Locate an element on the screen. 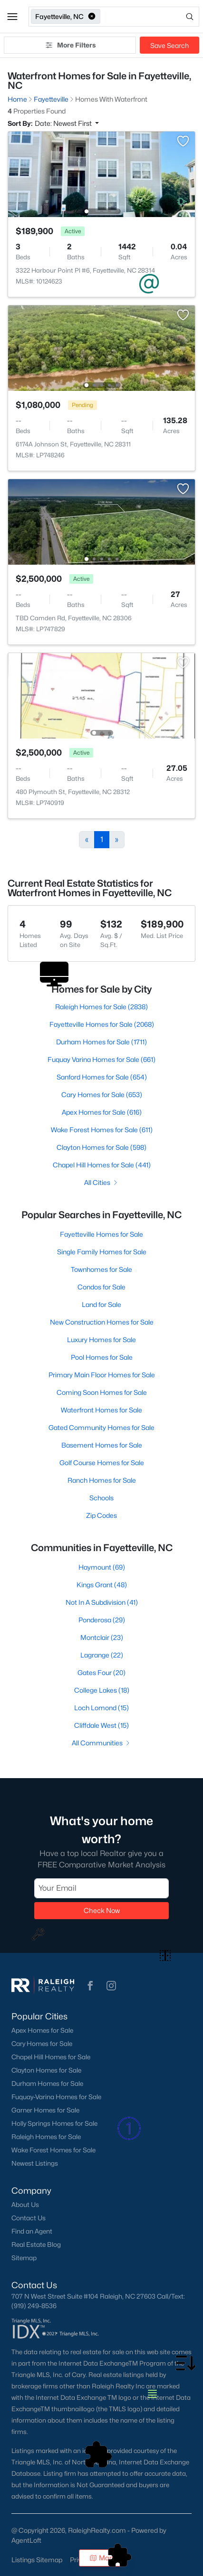  indicates the first step in a sequence or process is located at coordinates (129, 2128).